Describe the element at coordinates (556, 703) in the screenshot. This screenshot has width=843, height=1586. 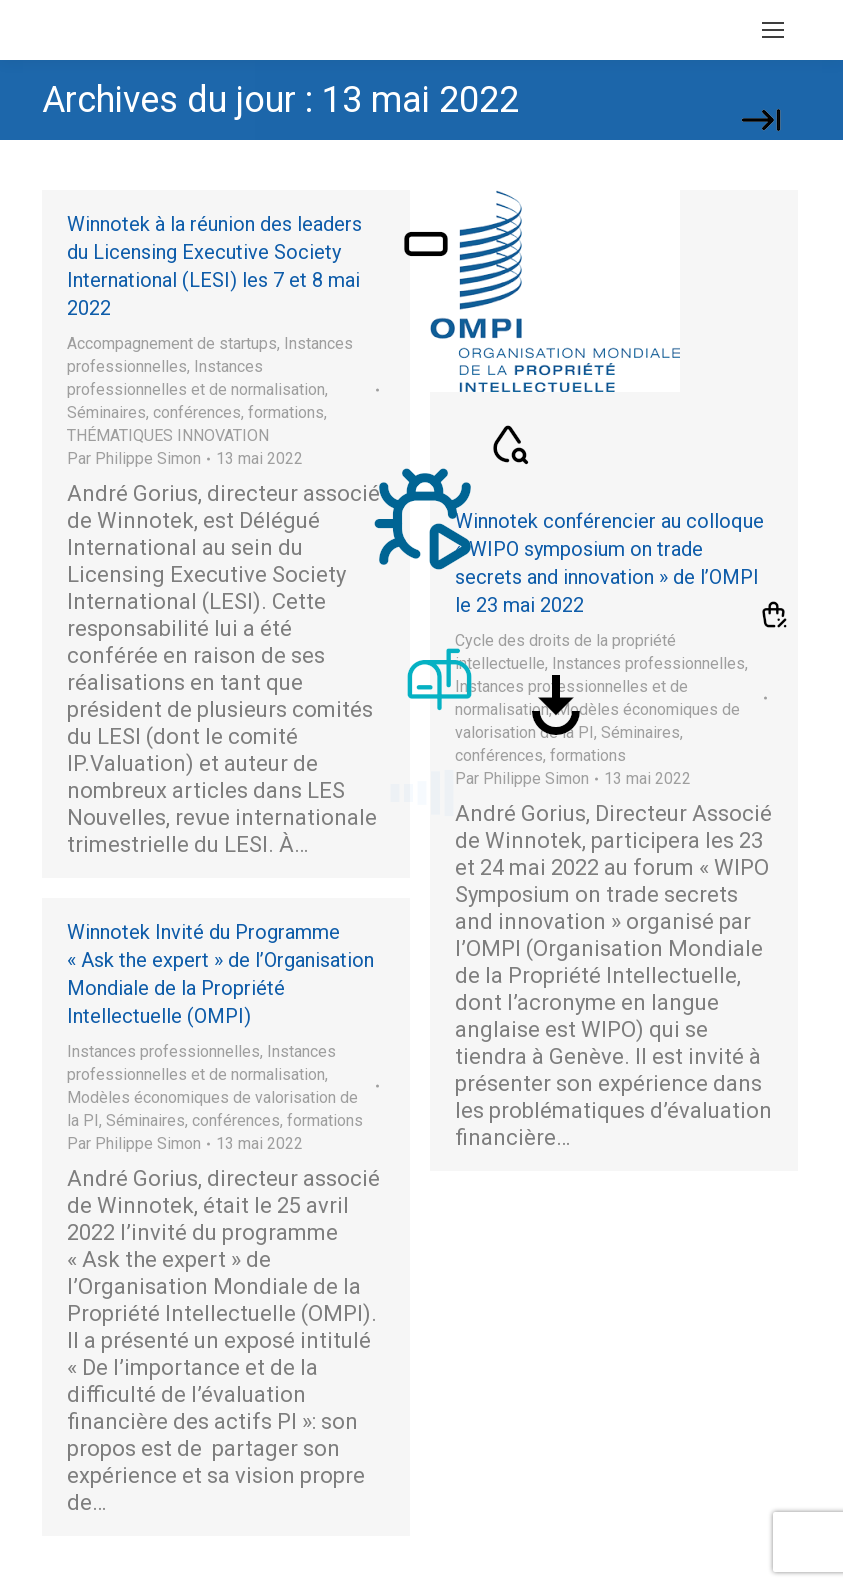
I see `download content to device` at that location.